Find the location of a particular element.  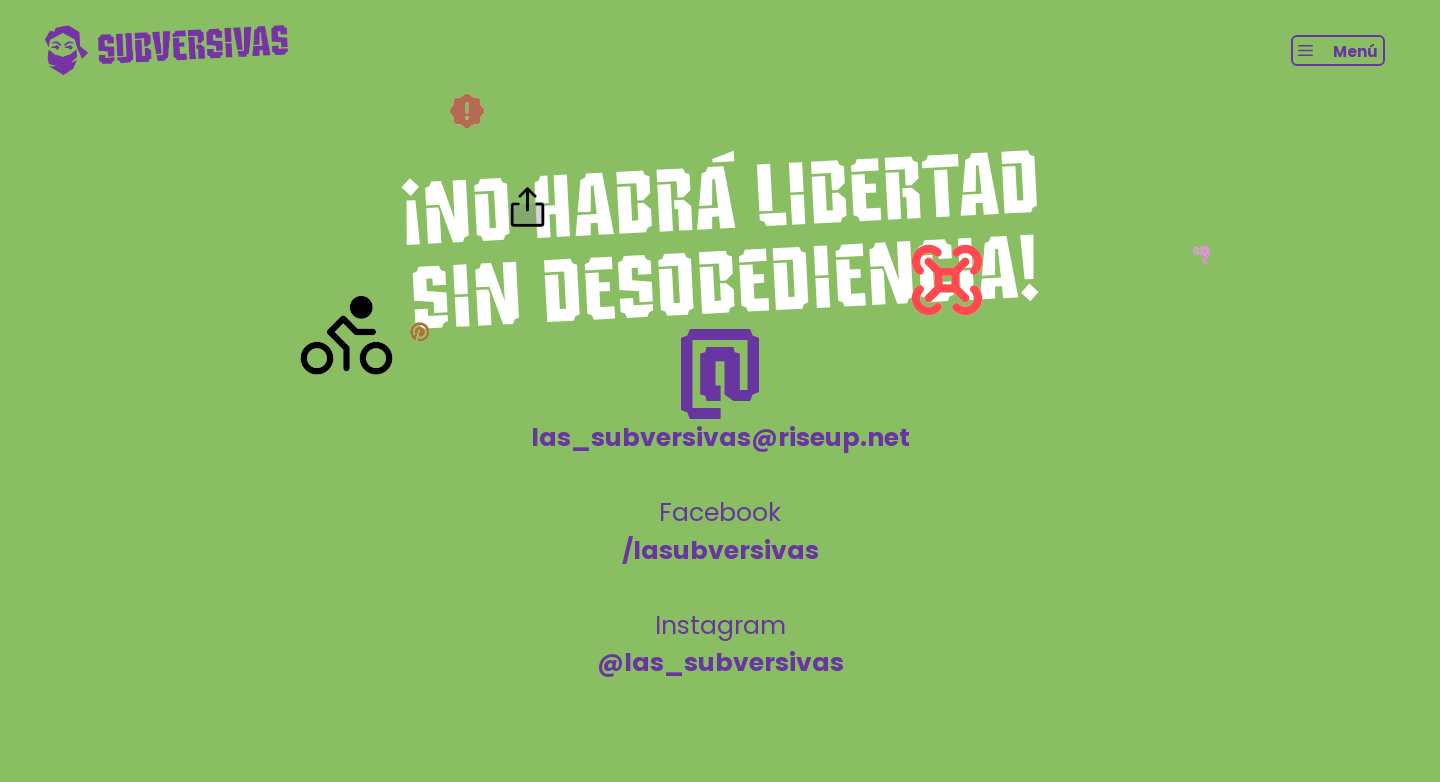

export or share content to another app is located at coordinates (527, 208).